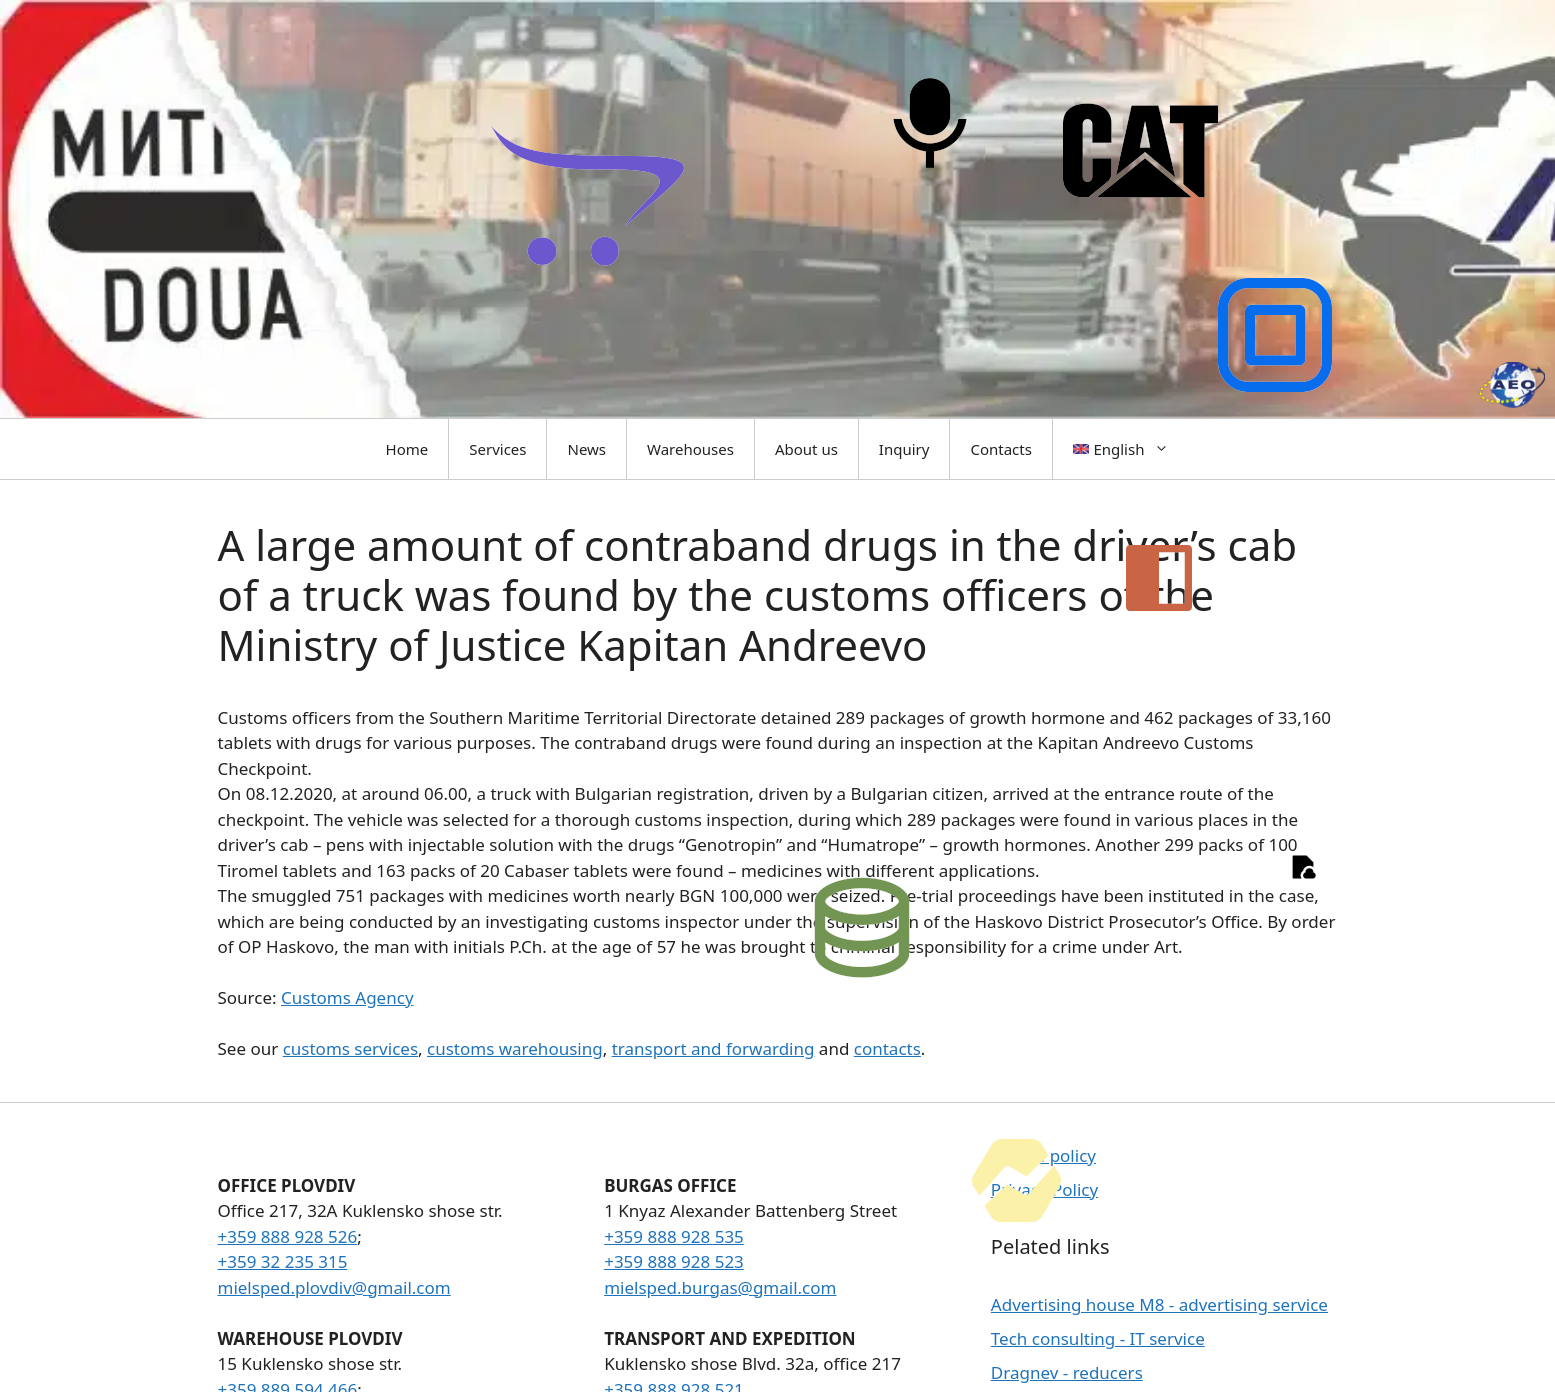  Describe the element at coordinates (1159, 578) in the screenshot. I see `switch to column layout view` at that location.